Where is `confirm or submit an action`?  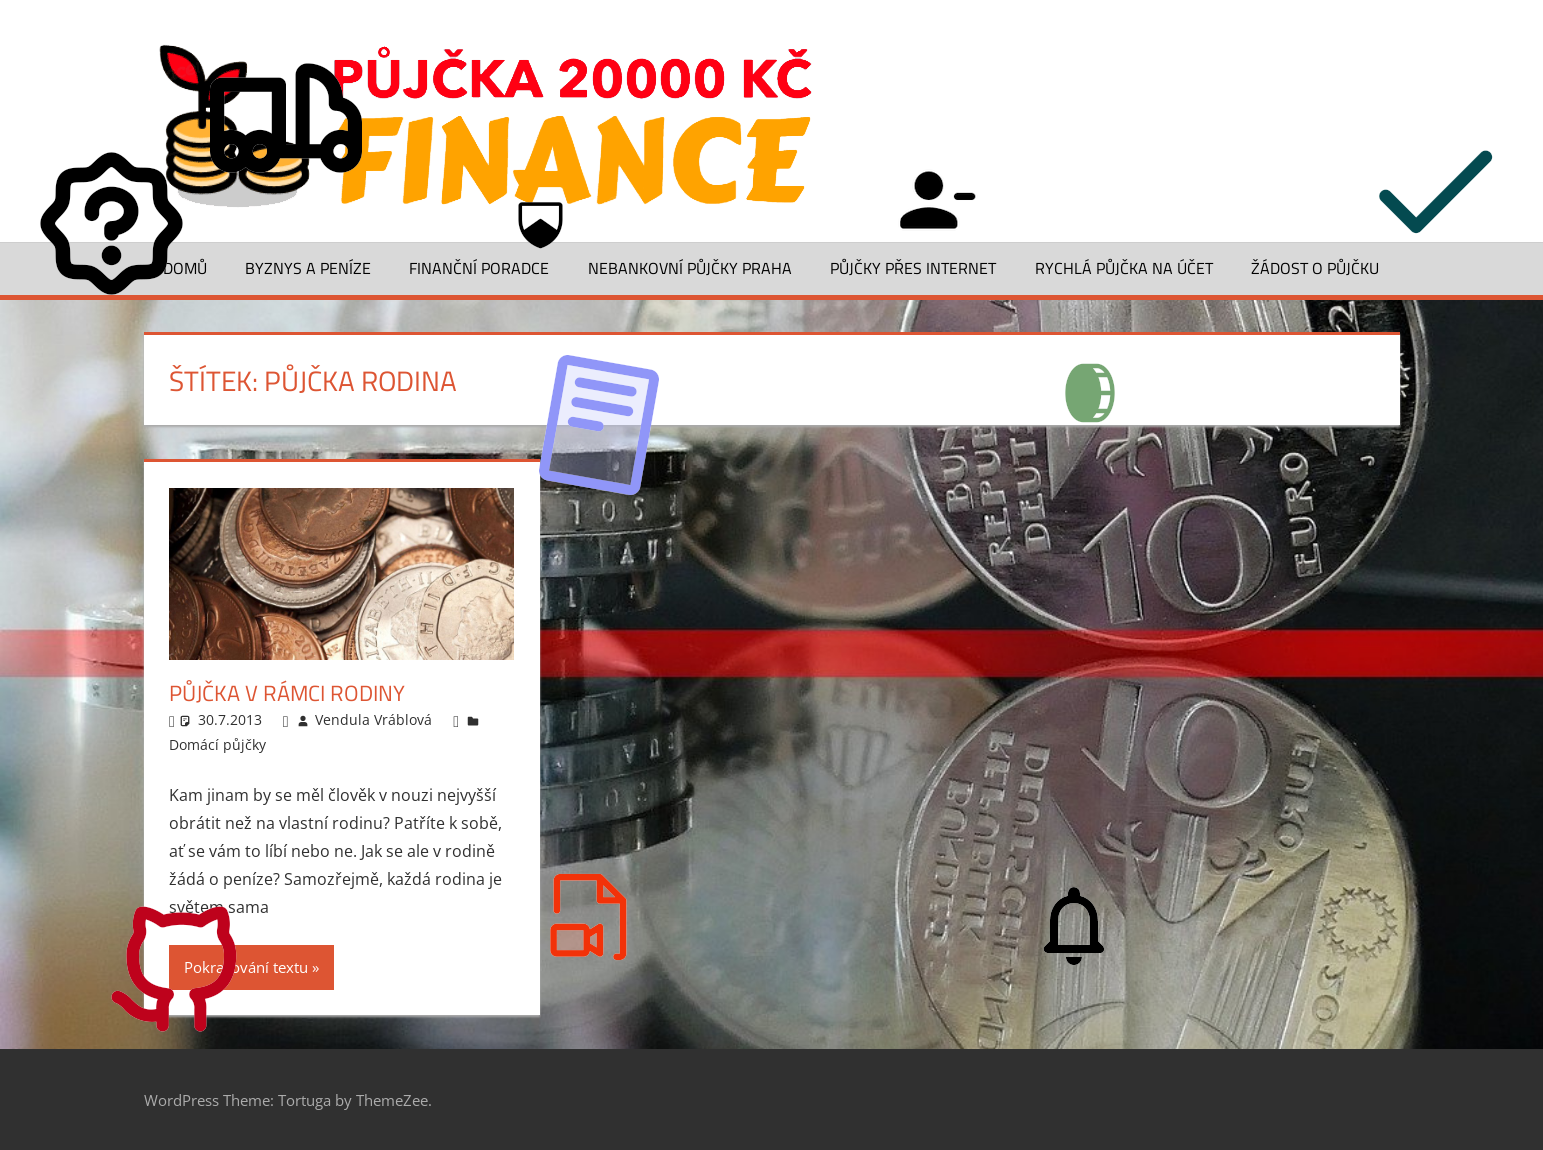
confirm or submit an action is located at coordinates (1433, 187).